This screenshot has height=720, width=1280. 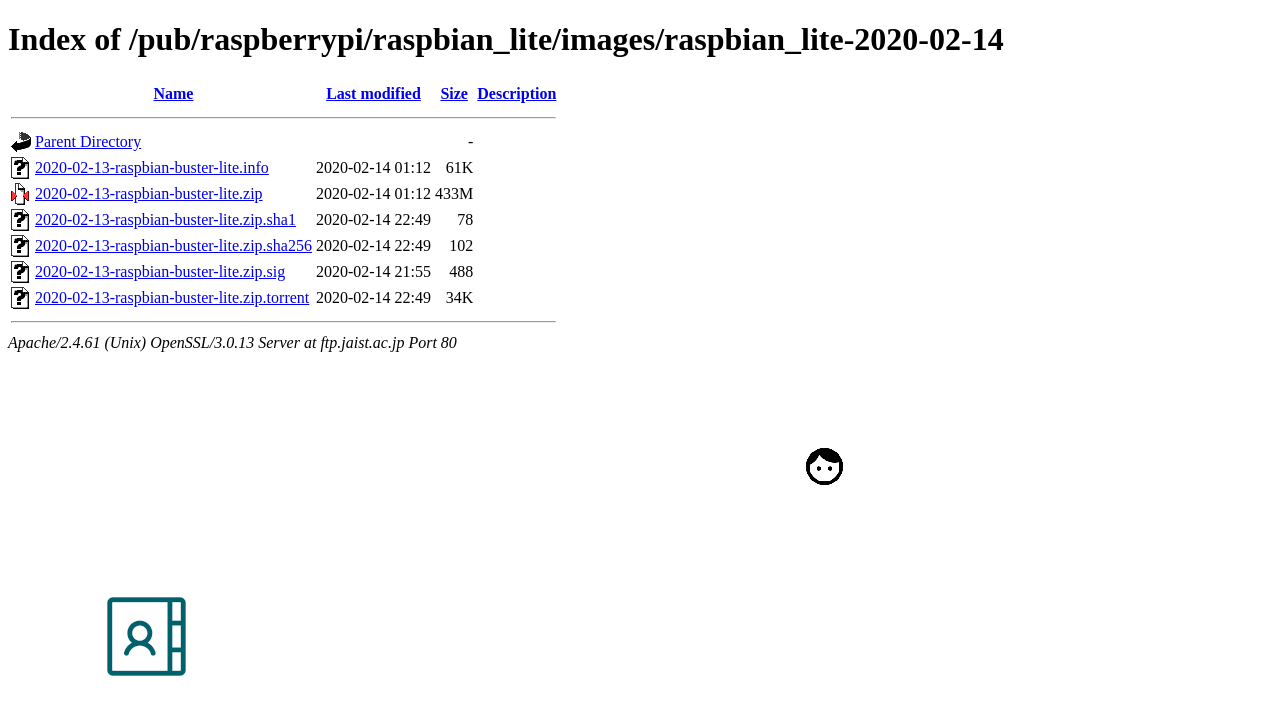 I want to click on open your contacts or address book, so click(x=146, y=636).